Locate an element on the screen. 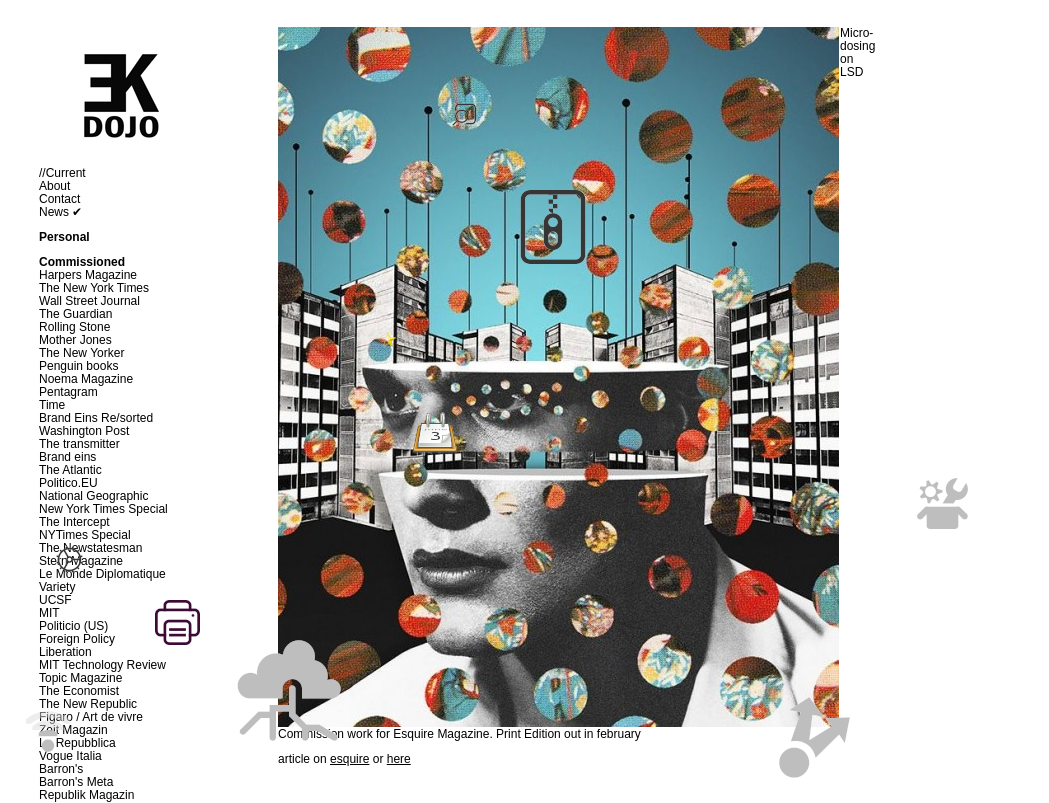 This screenshot has width=1049, height=803. print the current document is located at coordinates (177, 622).